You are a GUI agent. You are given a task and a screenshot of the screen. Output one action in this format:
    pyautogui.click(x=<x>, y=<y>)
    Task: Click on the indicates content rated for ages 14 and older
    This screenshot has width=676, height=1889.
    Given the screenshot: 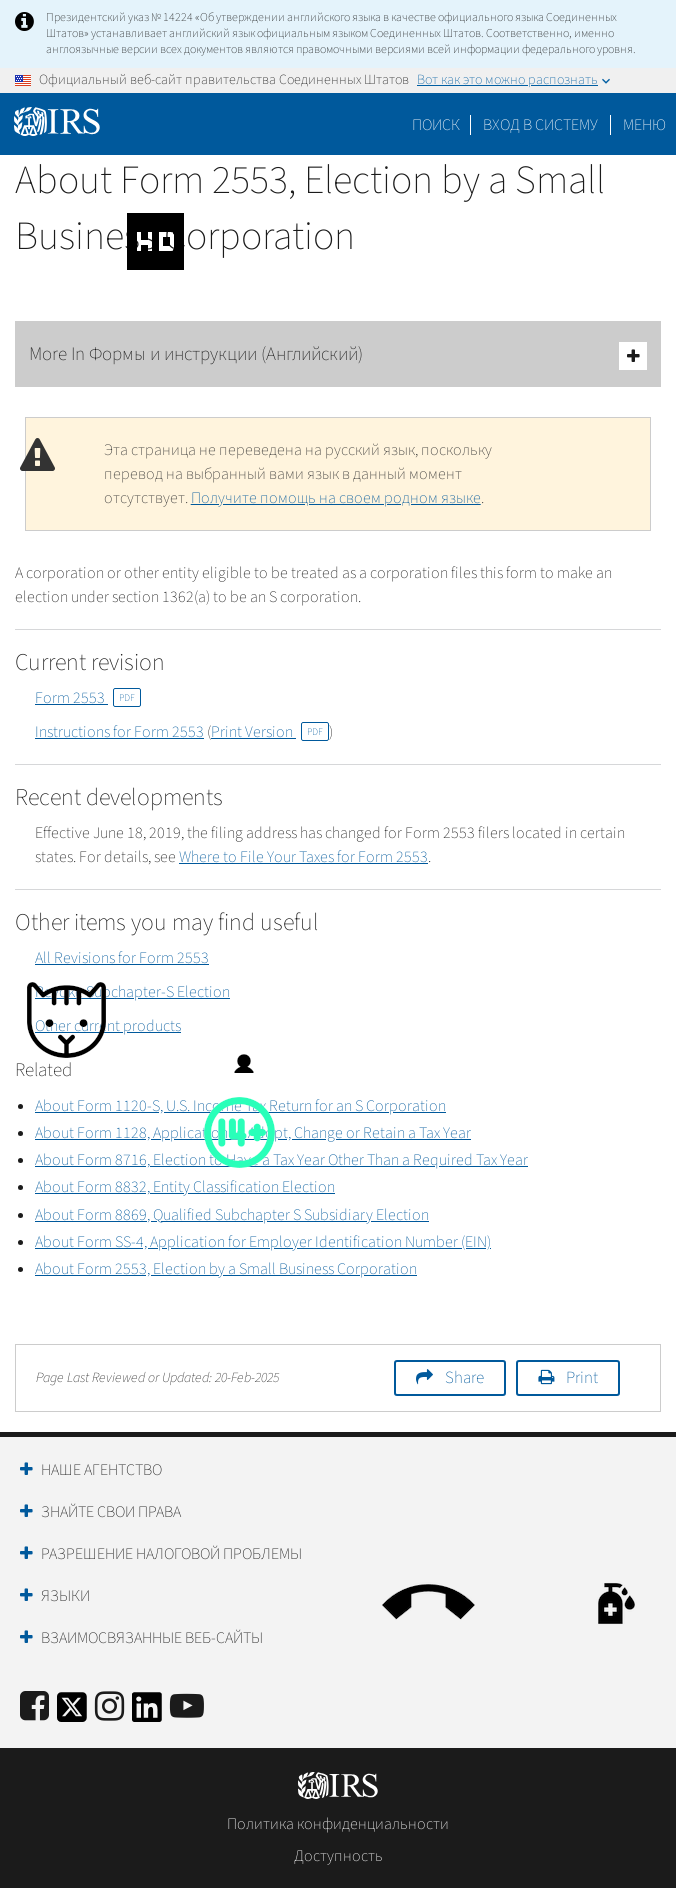 What is the action you would take?
    pyautogui.click(x=239, y=1132)
    